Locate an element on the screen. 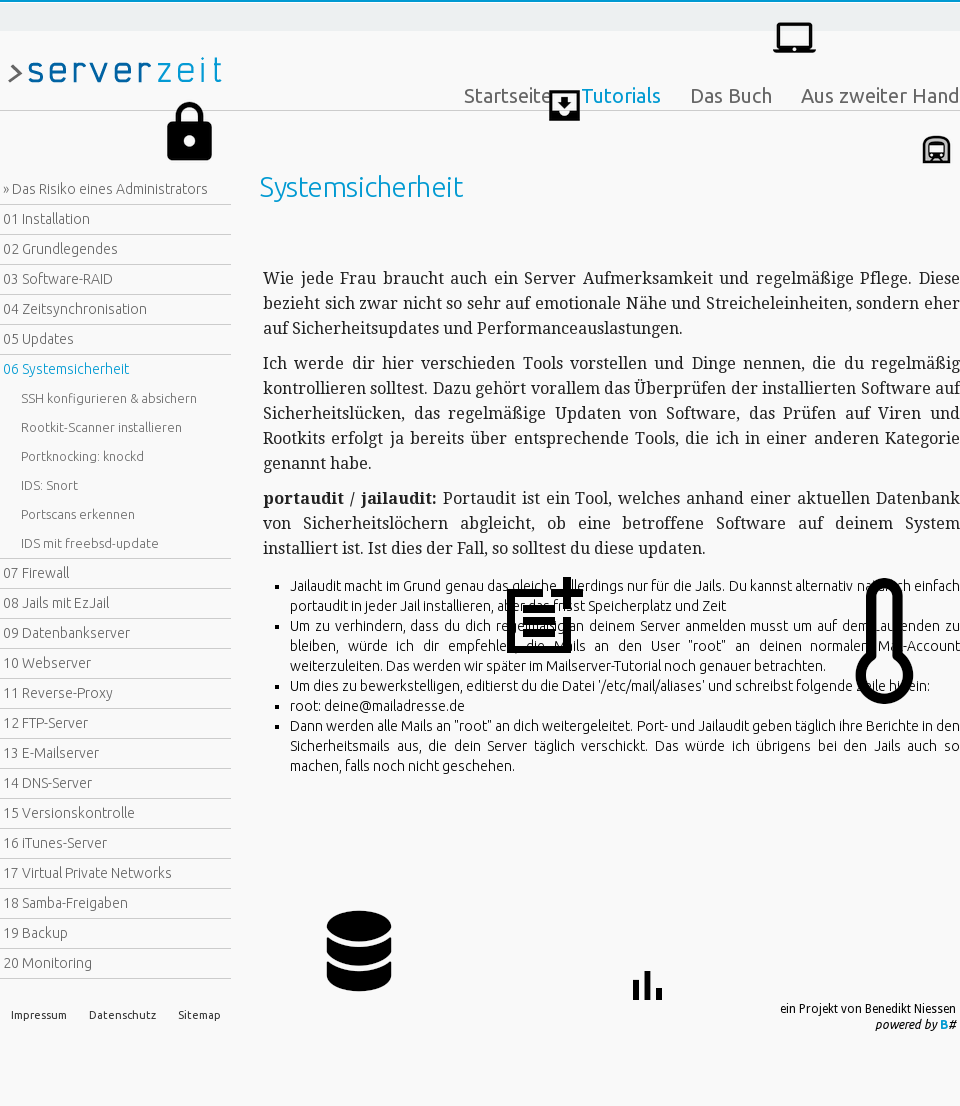  create a new post or document is located at coordinates (543, 617).